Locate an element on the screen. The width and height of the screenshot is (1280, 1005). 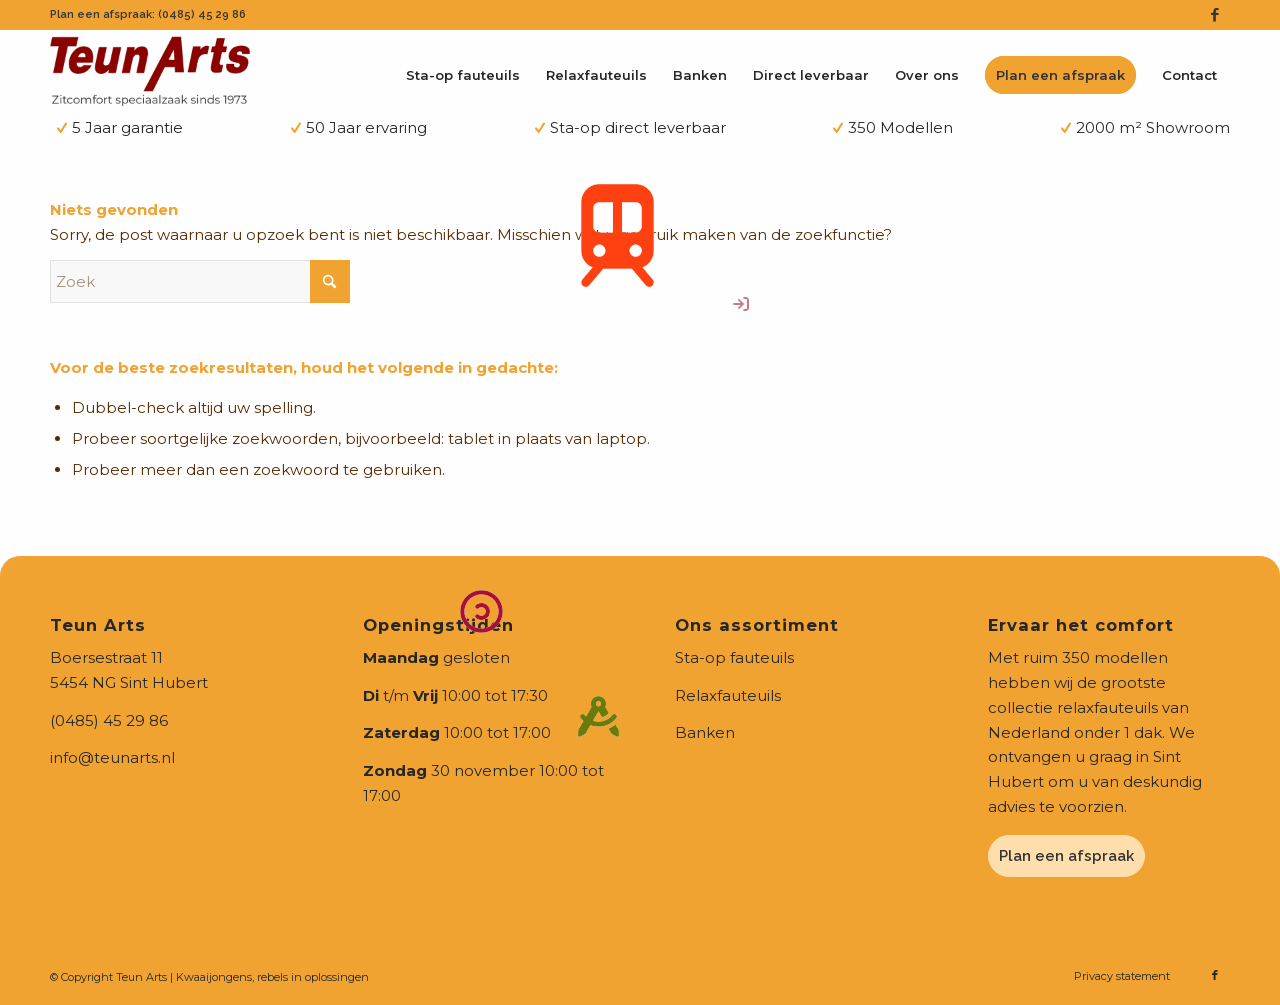
sign in to your account is located at coordinates (741, 304).